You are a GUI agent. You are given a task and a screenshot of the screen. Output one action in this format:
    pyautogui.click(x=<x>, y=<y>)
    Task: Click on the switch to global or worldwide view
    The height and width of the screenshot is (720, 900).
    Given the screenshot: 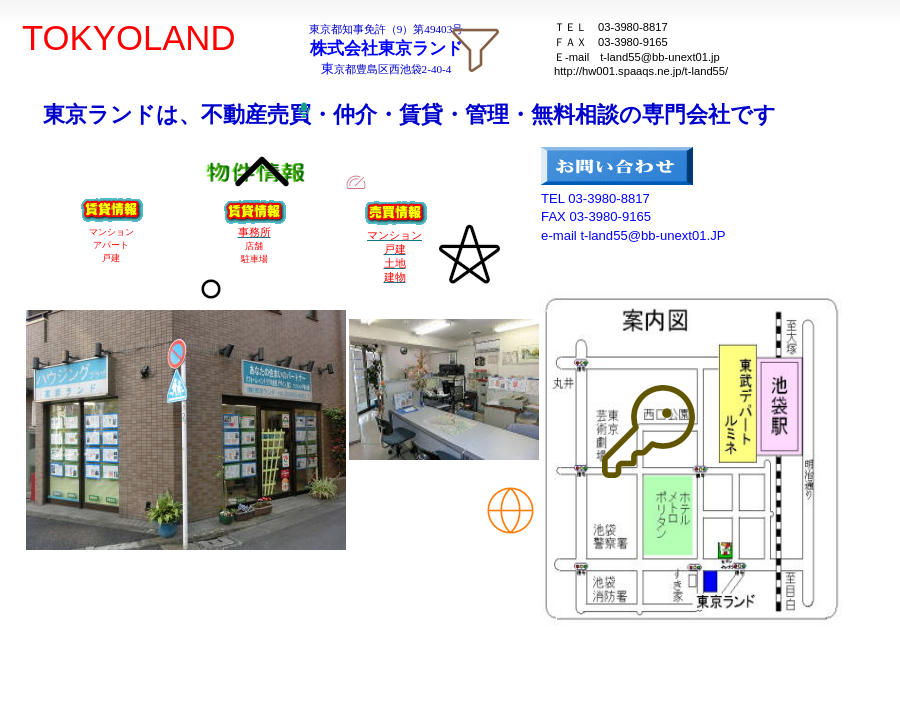 What is the action you would take?
    pyautogui.click(x=510, y=510)
    